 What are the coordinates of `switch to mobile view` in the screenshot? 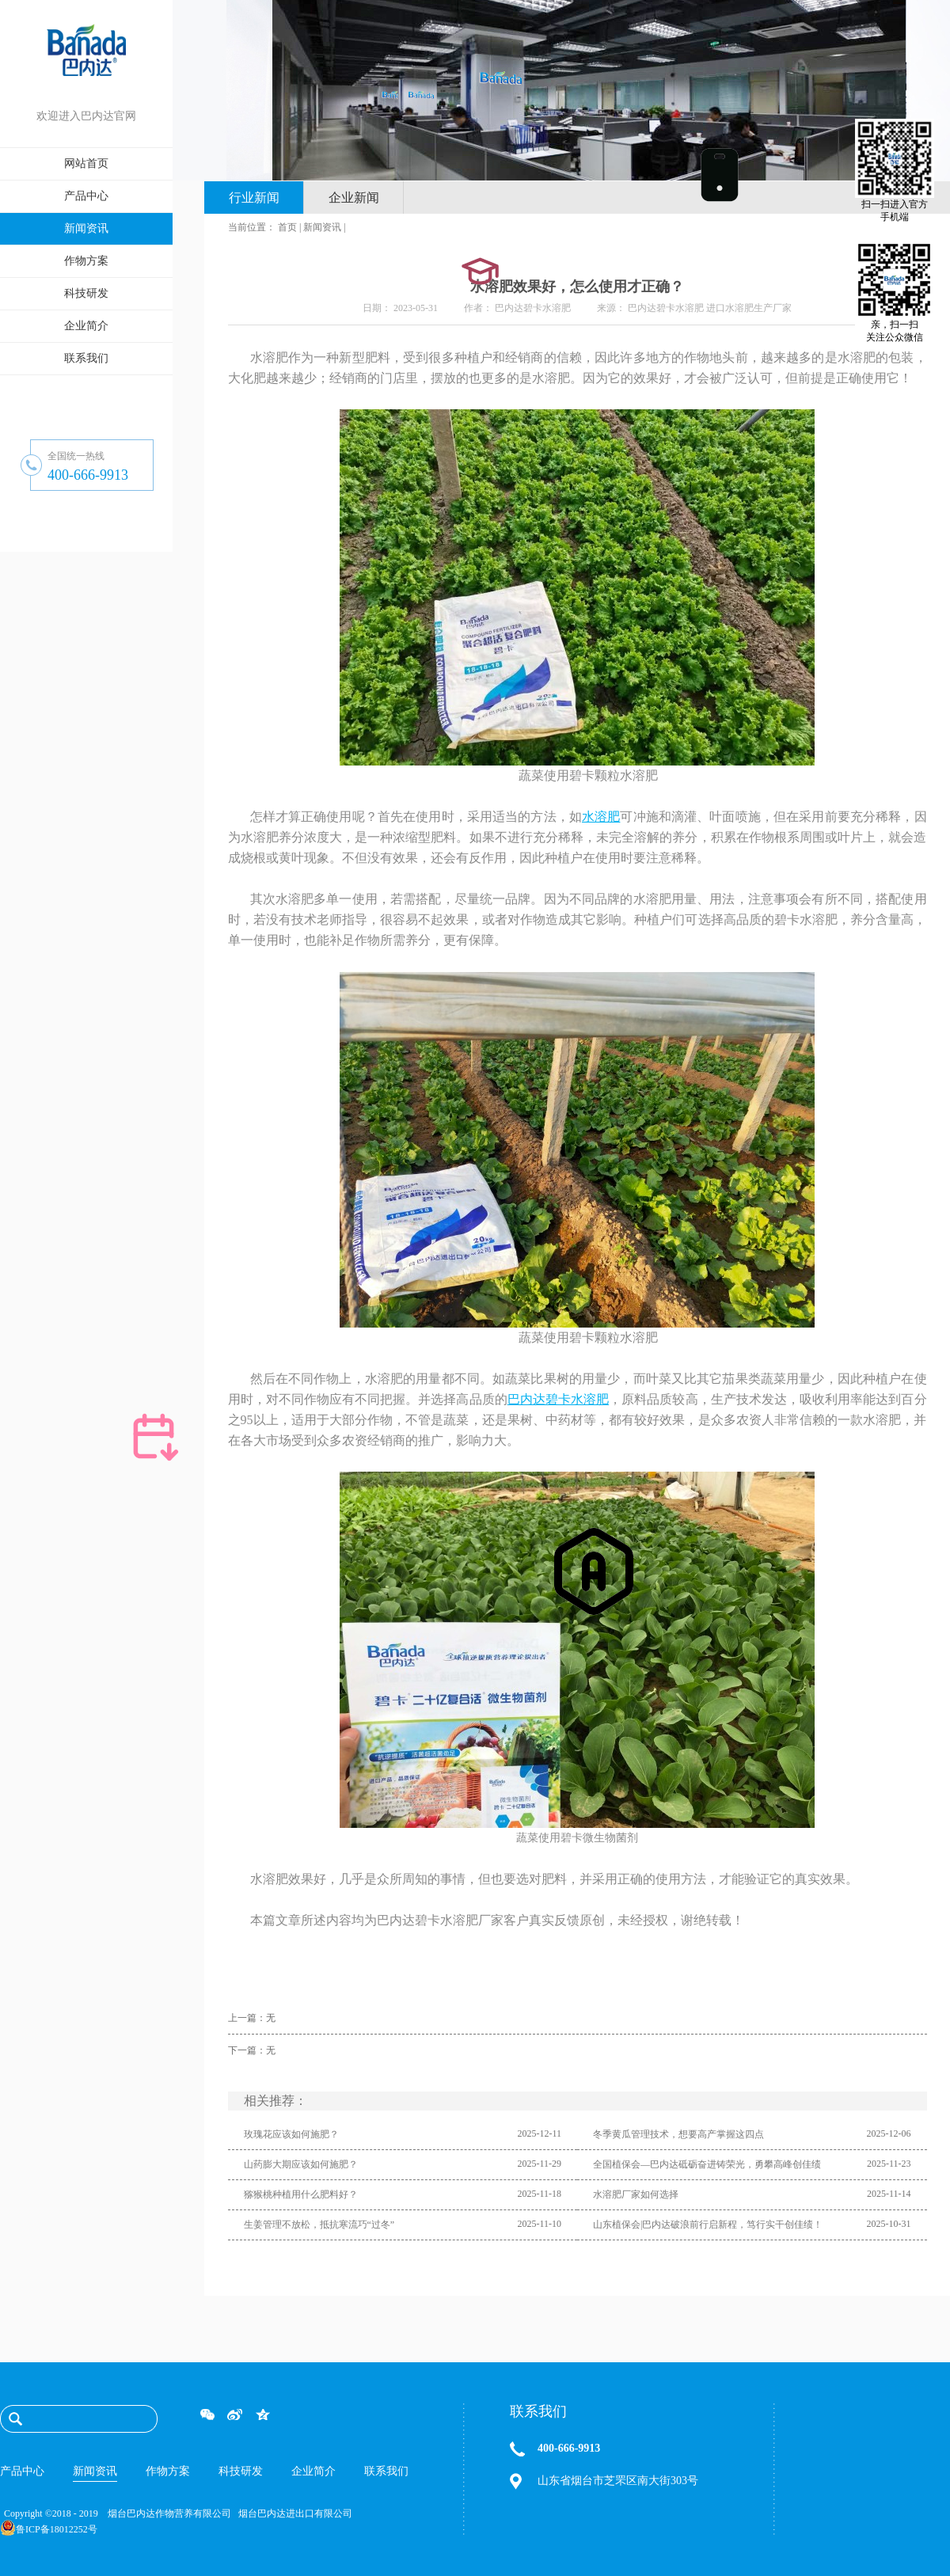 It's located at (720, 175).